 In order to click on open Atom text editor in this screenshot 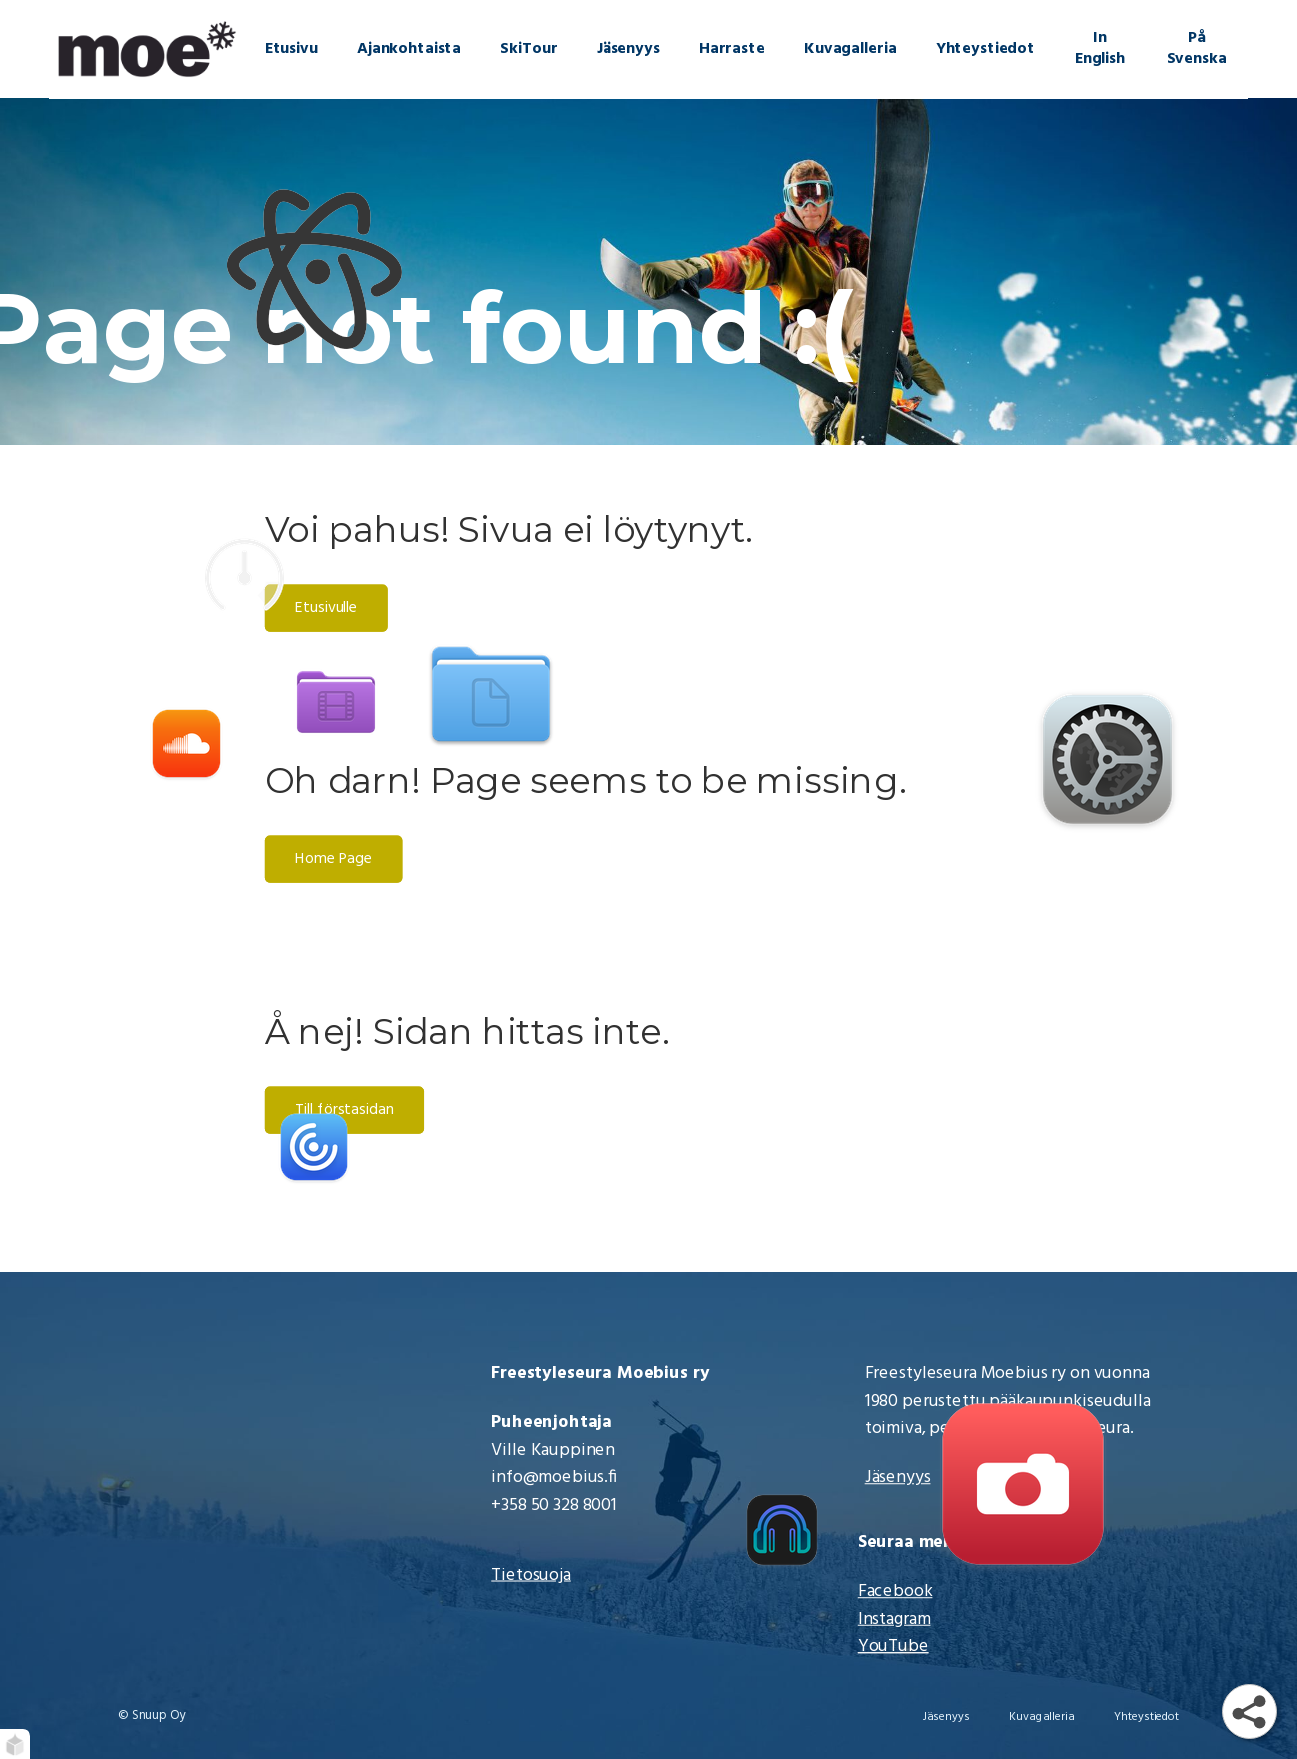, I will do `click(314, 269)`.